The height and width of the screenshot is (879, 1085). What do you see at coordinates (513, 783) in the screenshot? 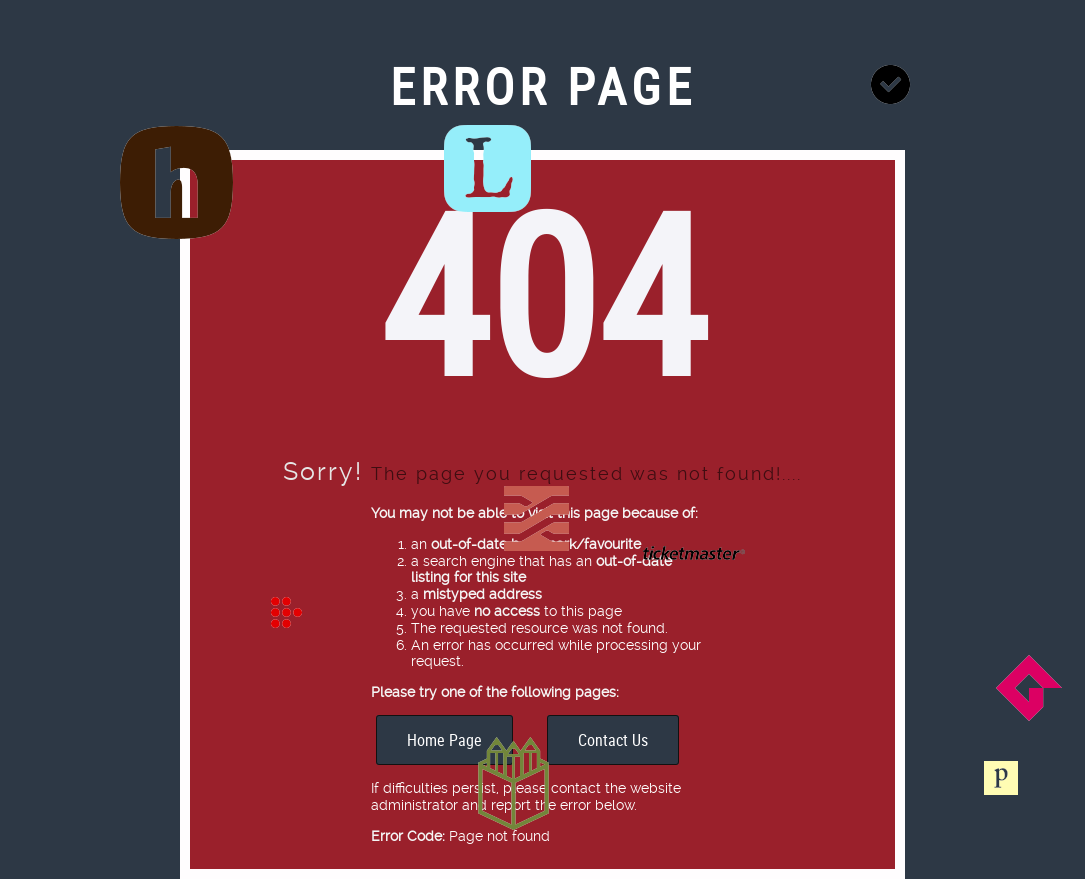
I see `open Penpot design application` at bounding box center [513, 783].